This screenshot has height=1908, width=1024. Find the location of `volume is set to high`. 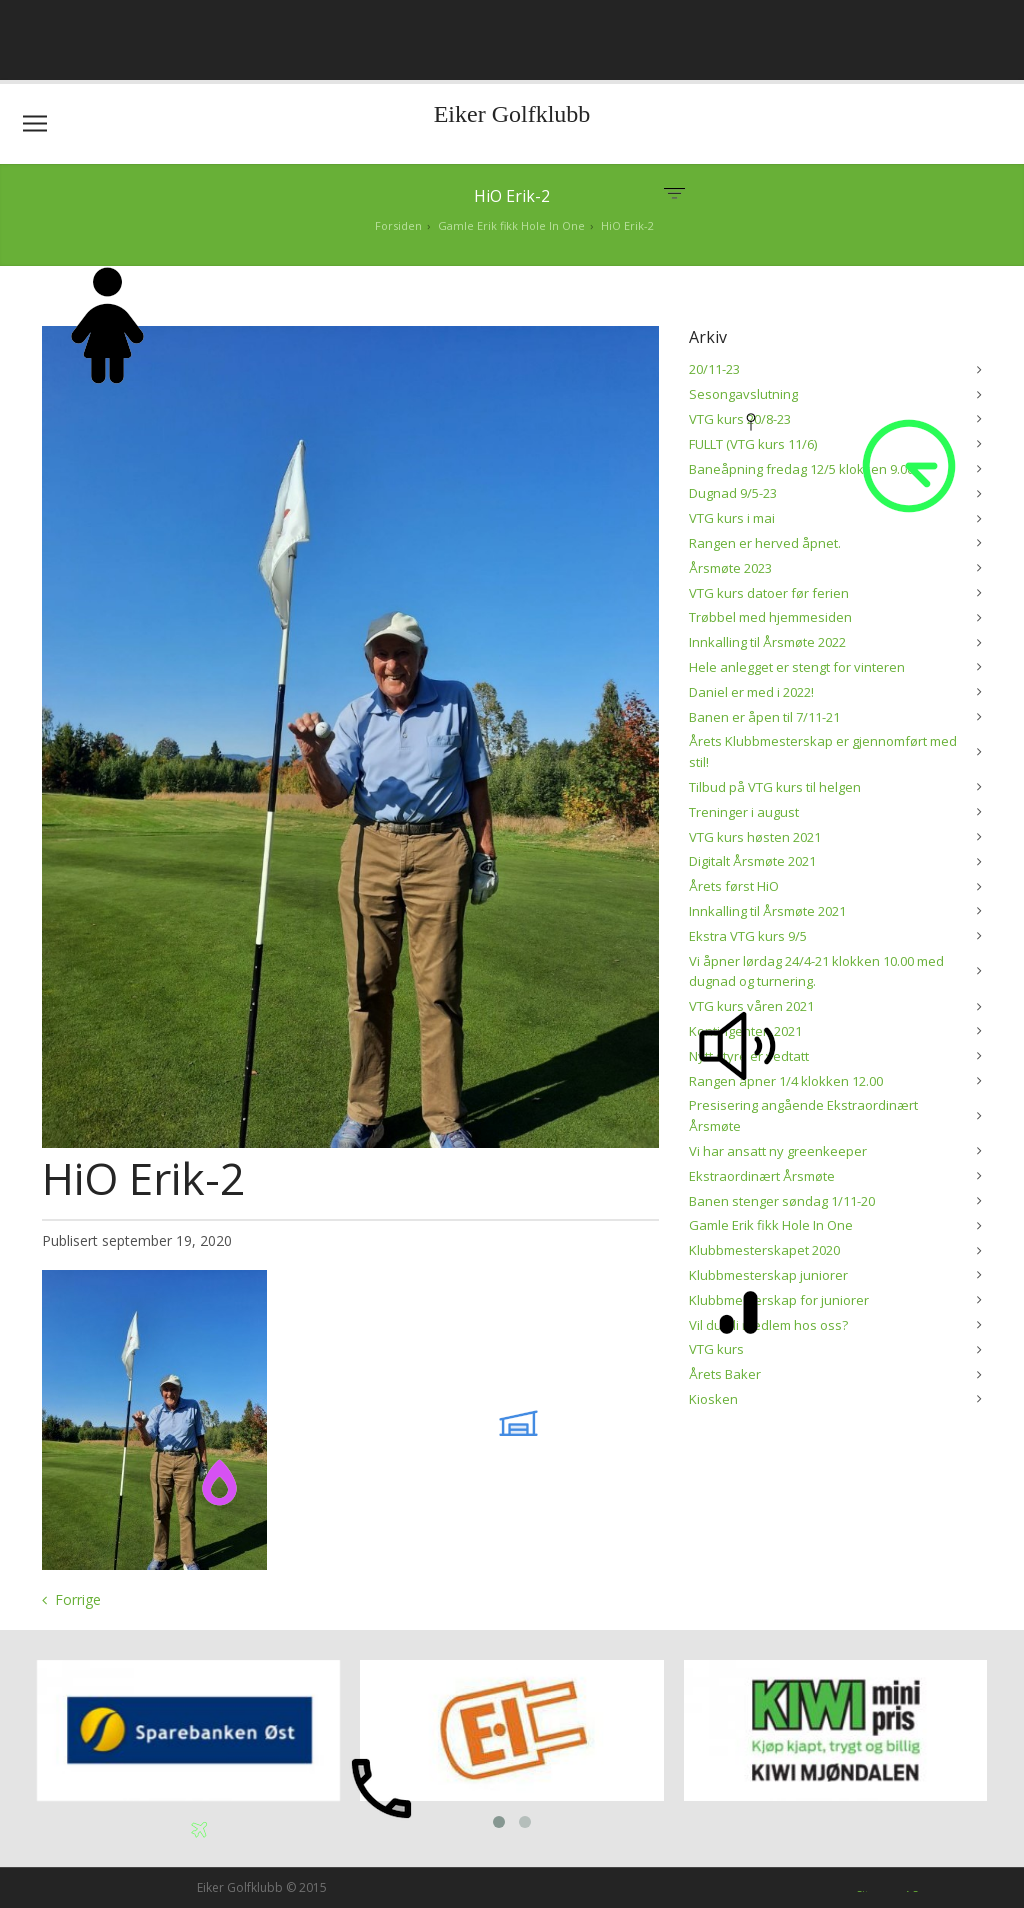

volume is set to high is located at coordinates (736, 1046).